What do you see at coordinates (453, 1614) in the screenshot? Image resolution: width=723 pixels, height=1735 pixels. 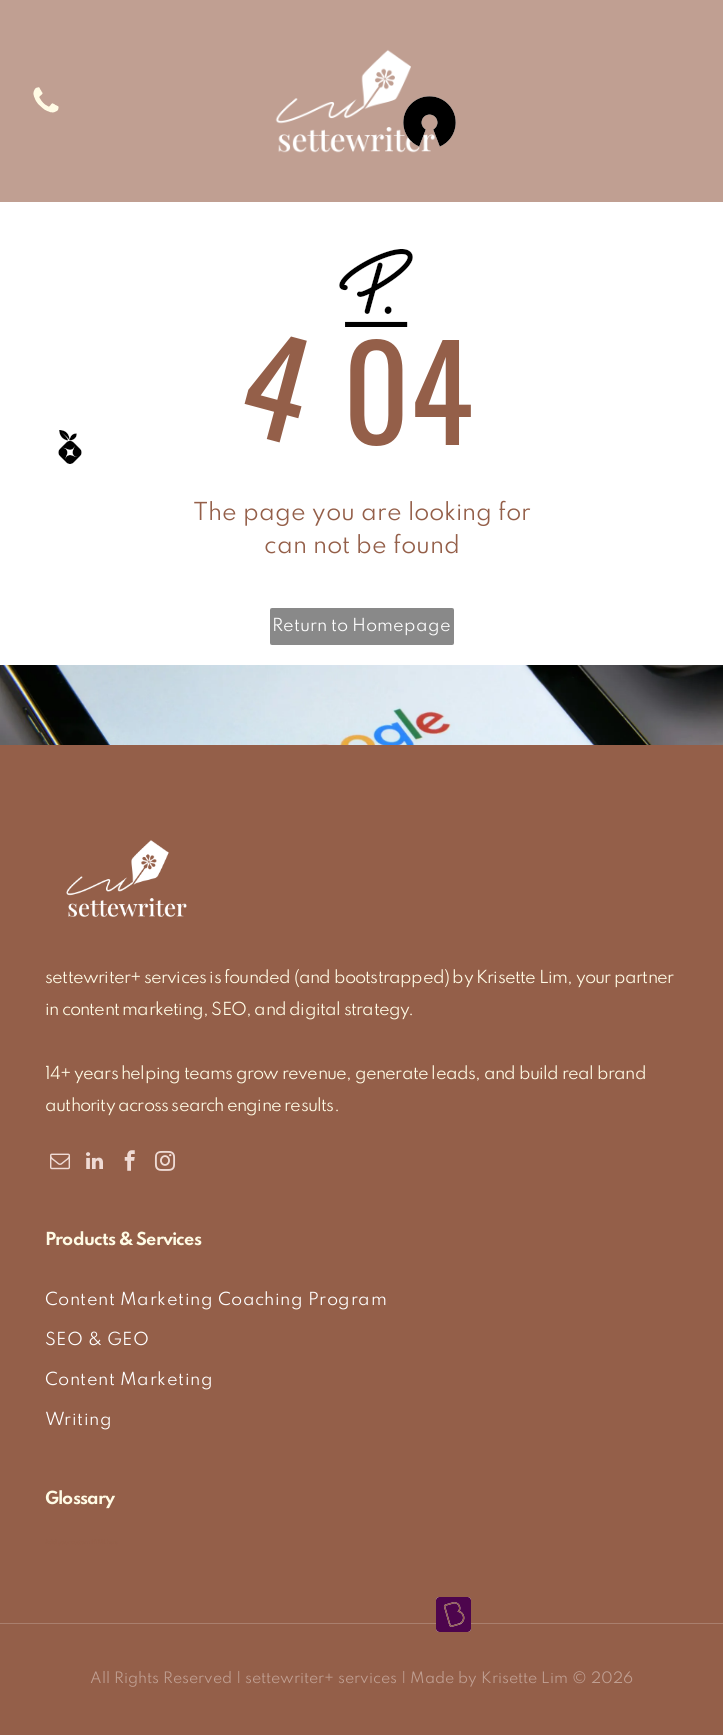 I see `open the BYJU'S learning app` at bounding box center [453, 1614].